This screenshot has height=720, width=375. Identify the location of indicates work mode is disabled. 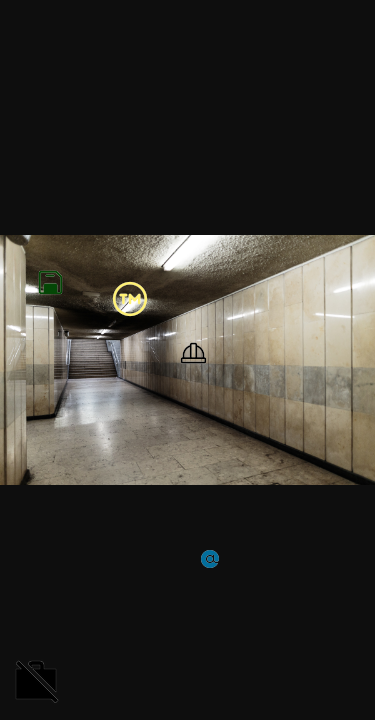
(36, 681).